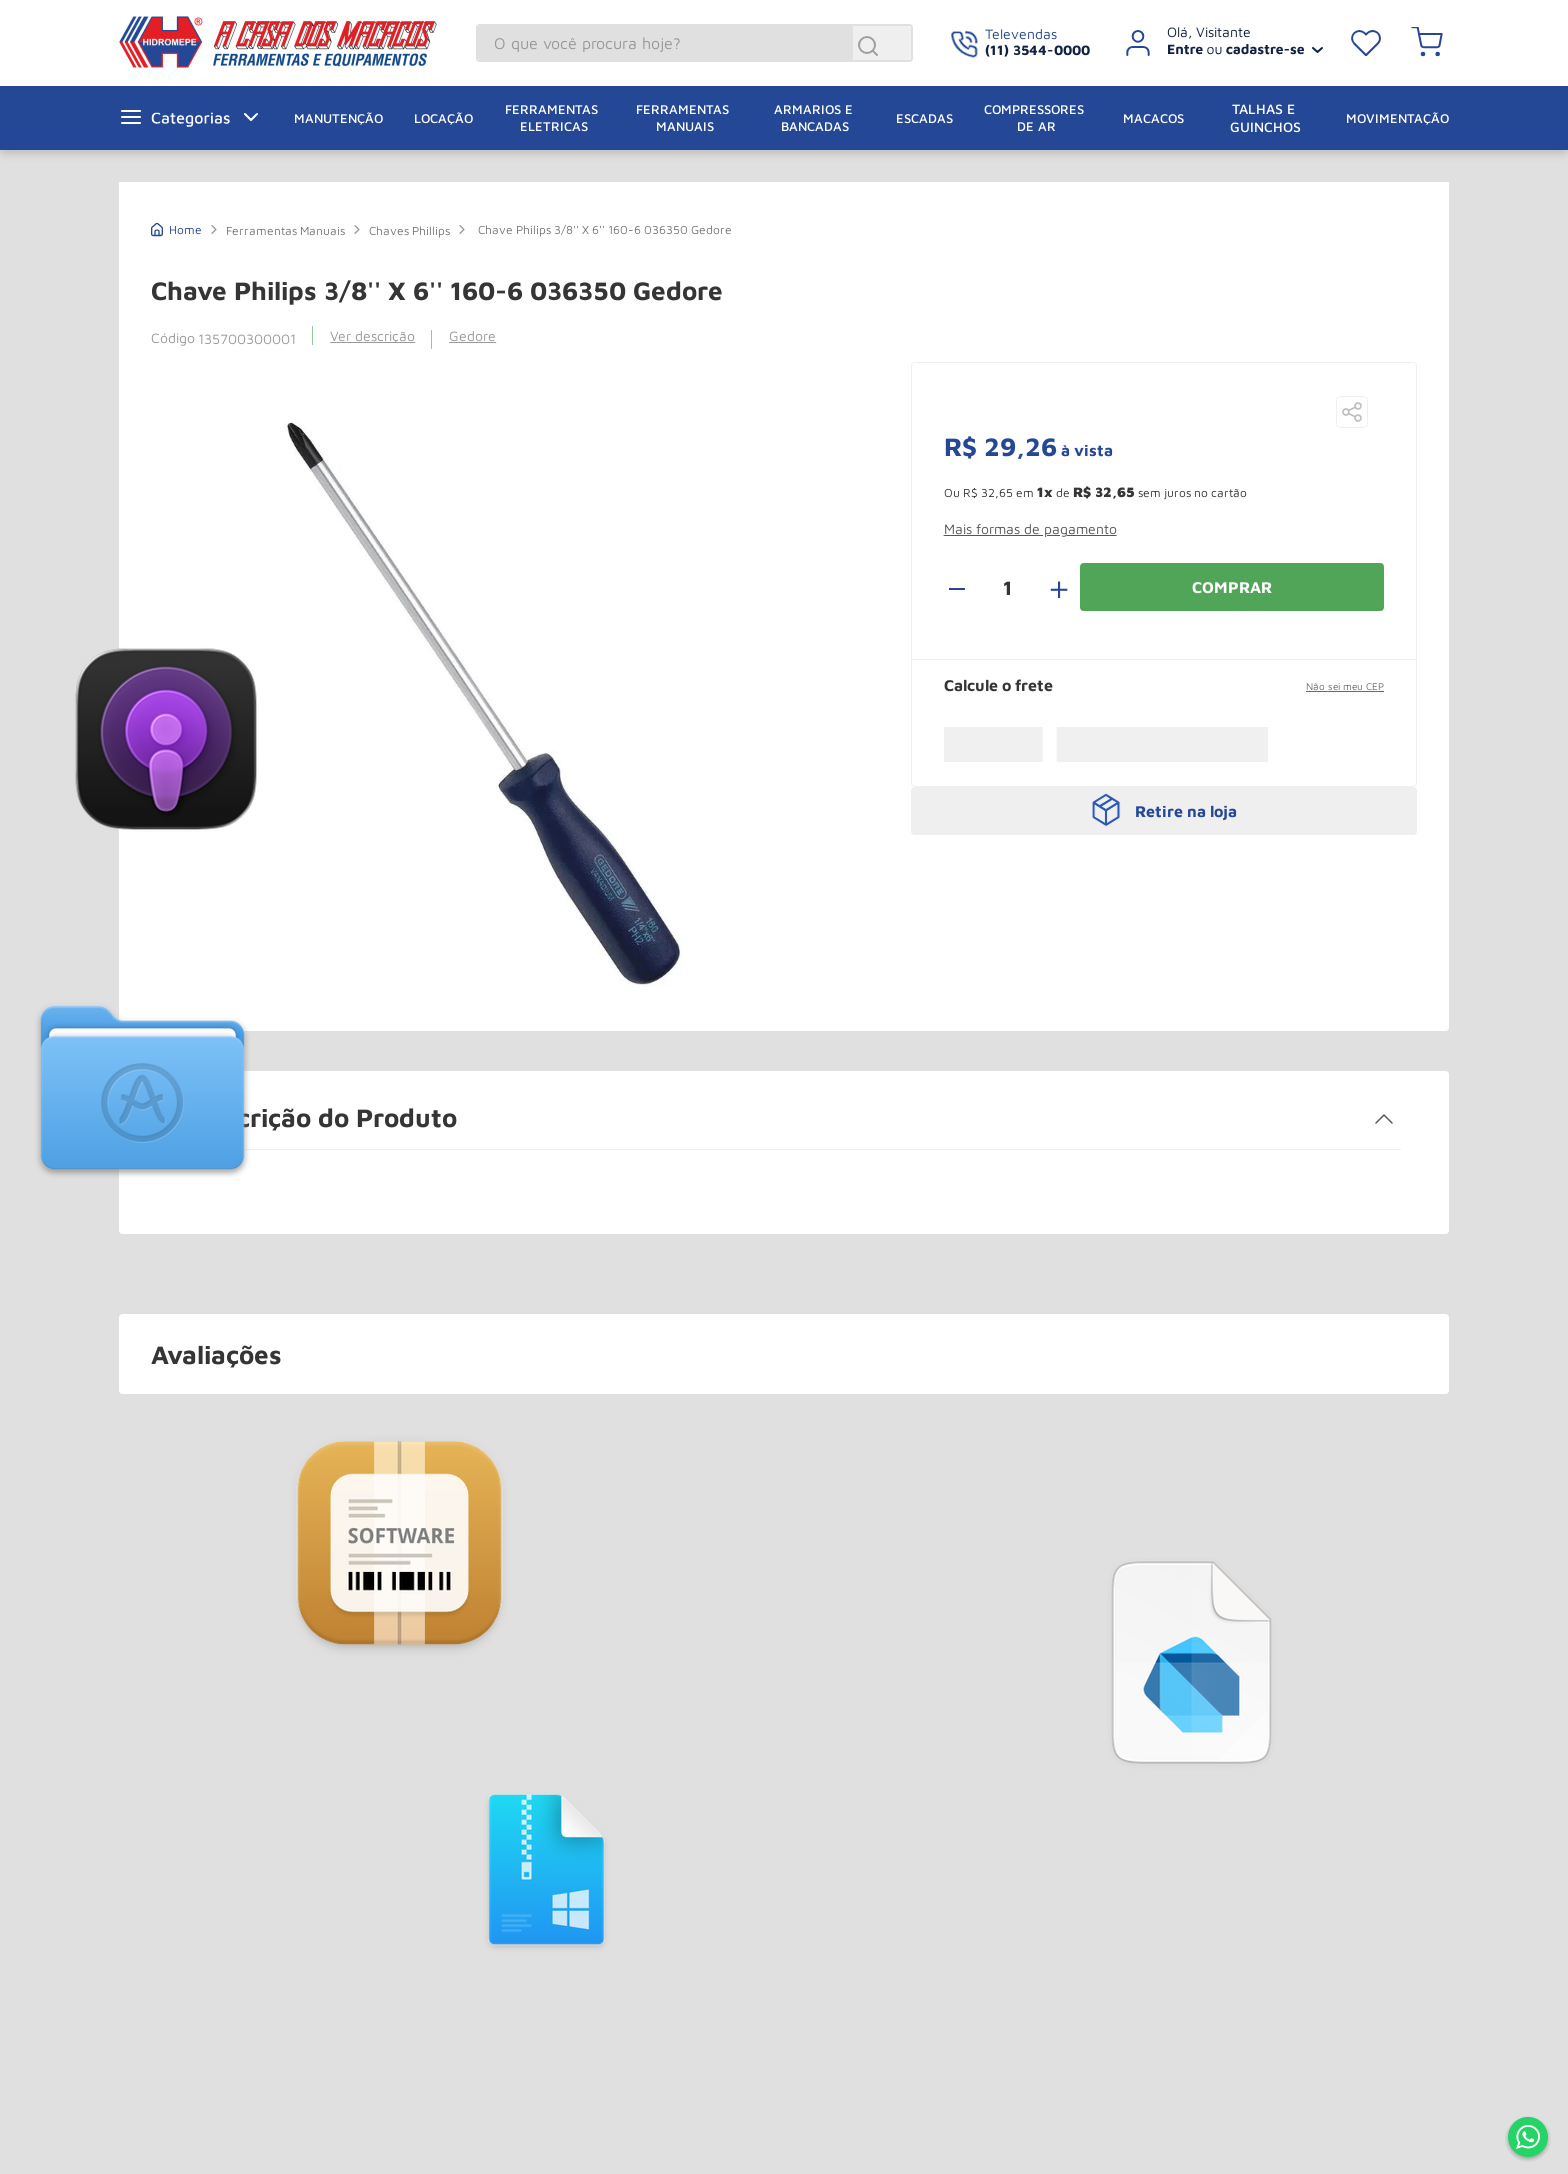 The image size is (1568, 2174). Describe the element at coordinates (546, 1872) in the screenshot. I see `a compressed windows executable file` at that location.